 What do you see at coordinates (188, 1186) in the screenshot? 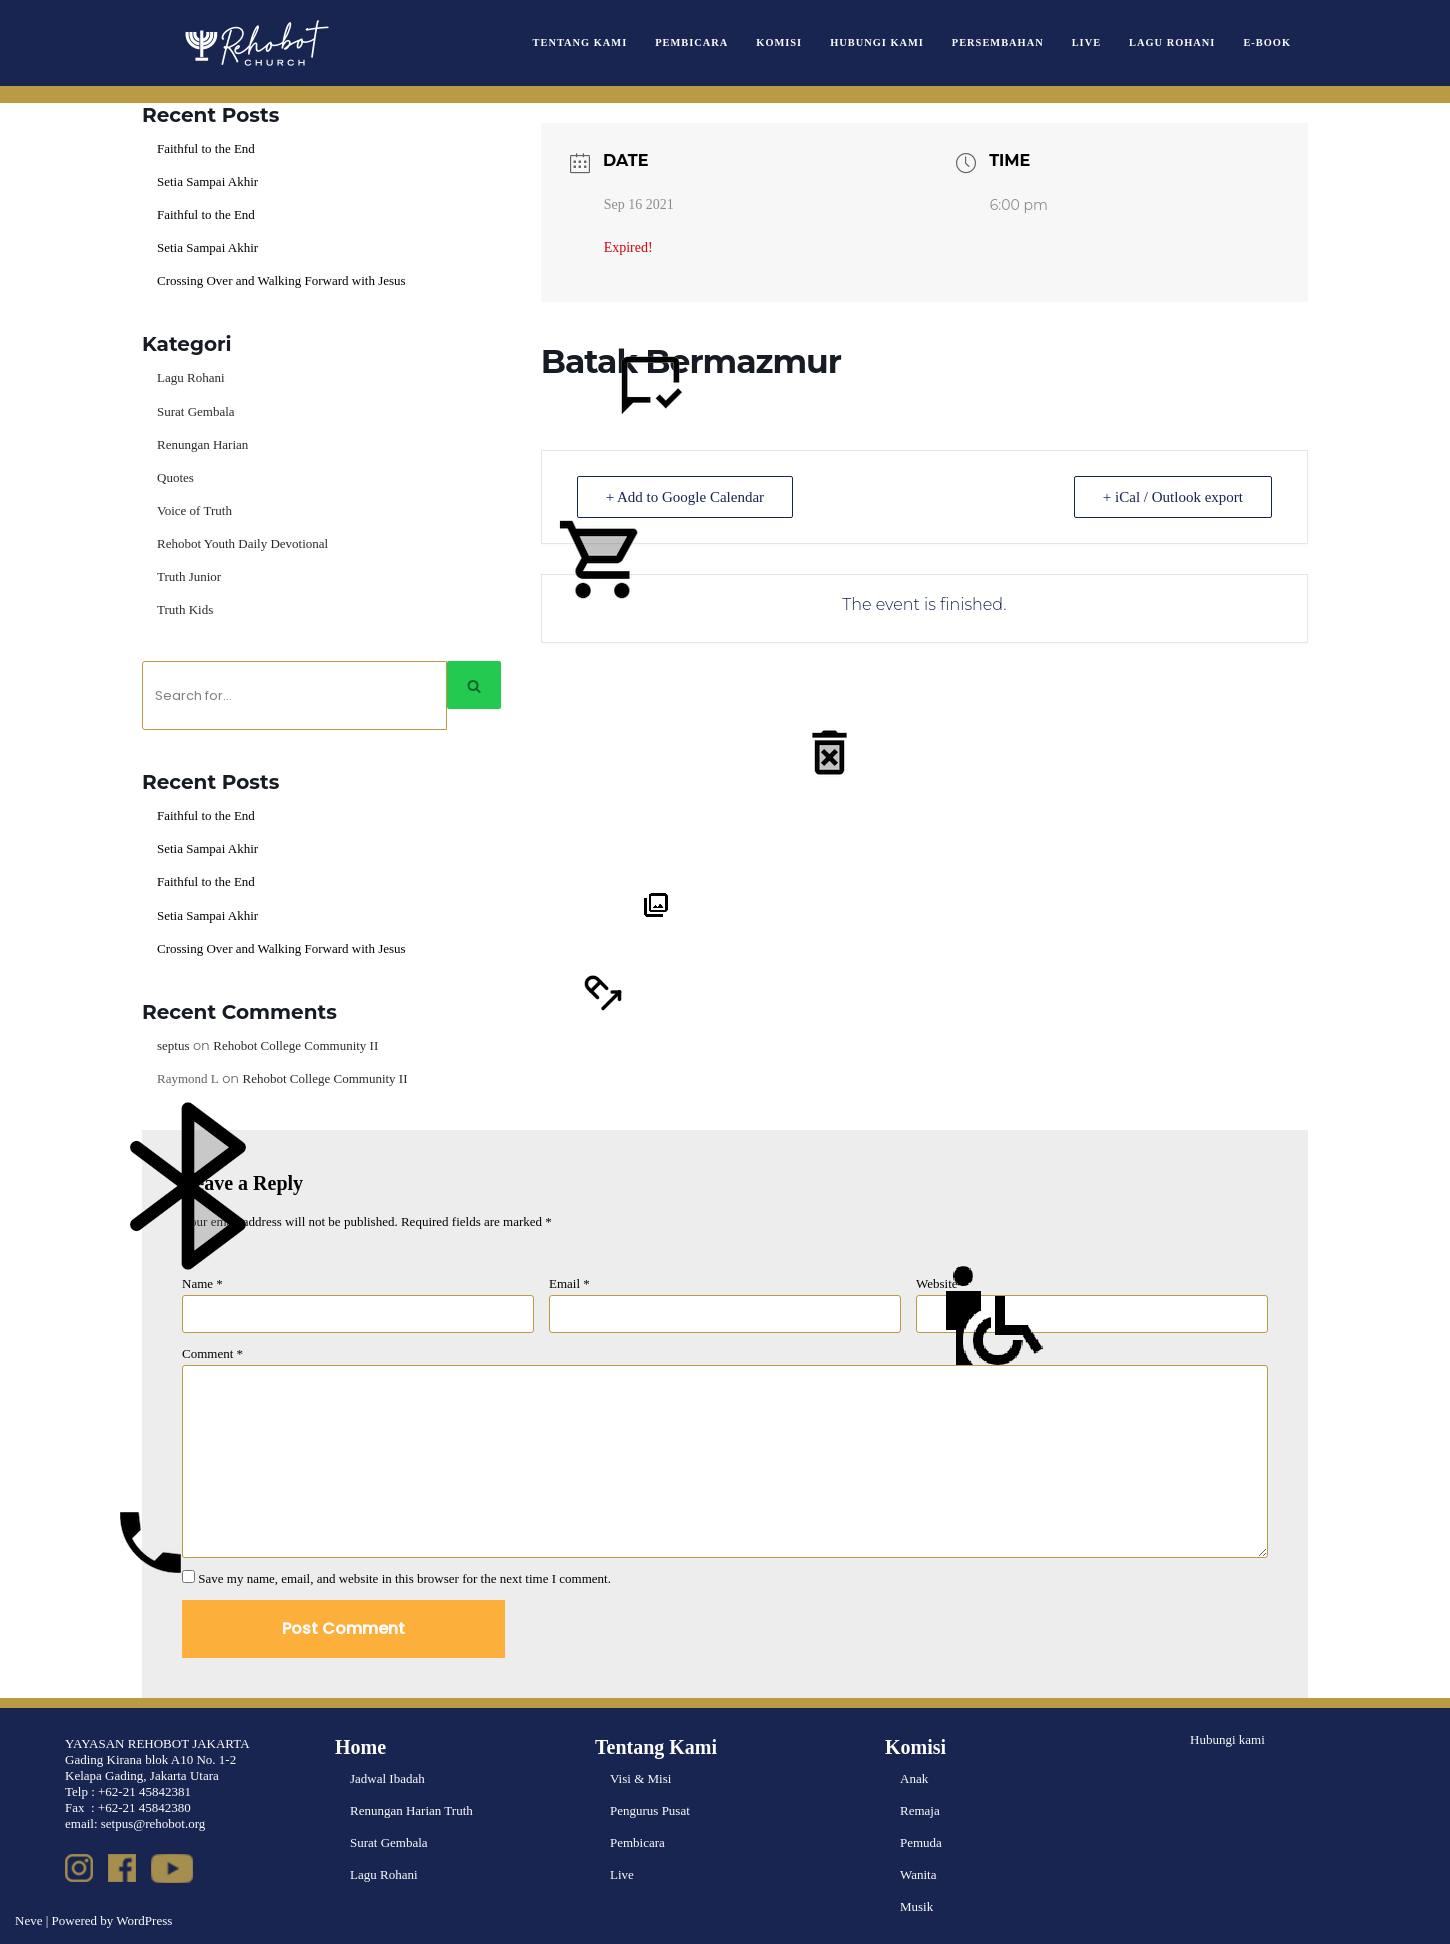
I see `toggle bluetooth connectivity on or off` at bounding box center [188, 1186].